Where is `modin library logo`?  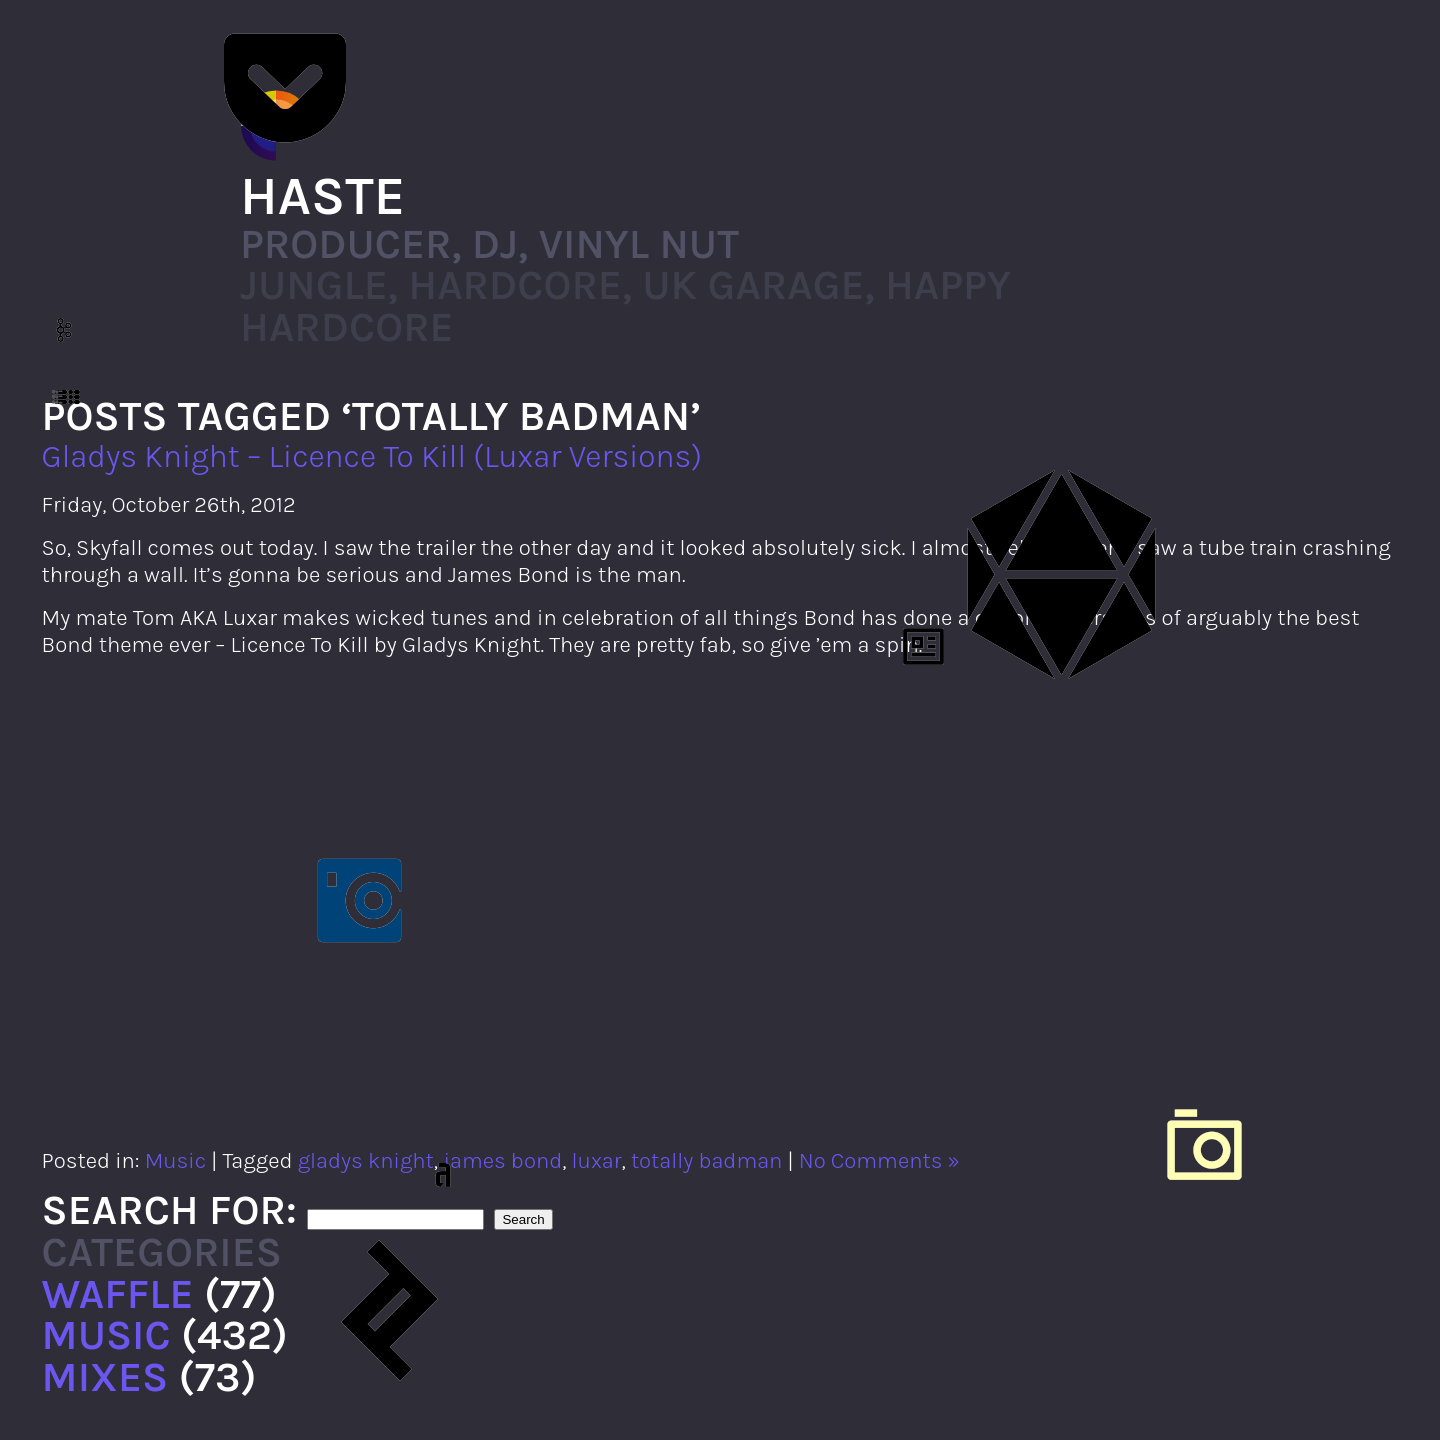
modin library logo is located at coordinates (66, 397).